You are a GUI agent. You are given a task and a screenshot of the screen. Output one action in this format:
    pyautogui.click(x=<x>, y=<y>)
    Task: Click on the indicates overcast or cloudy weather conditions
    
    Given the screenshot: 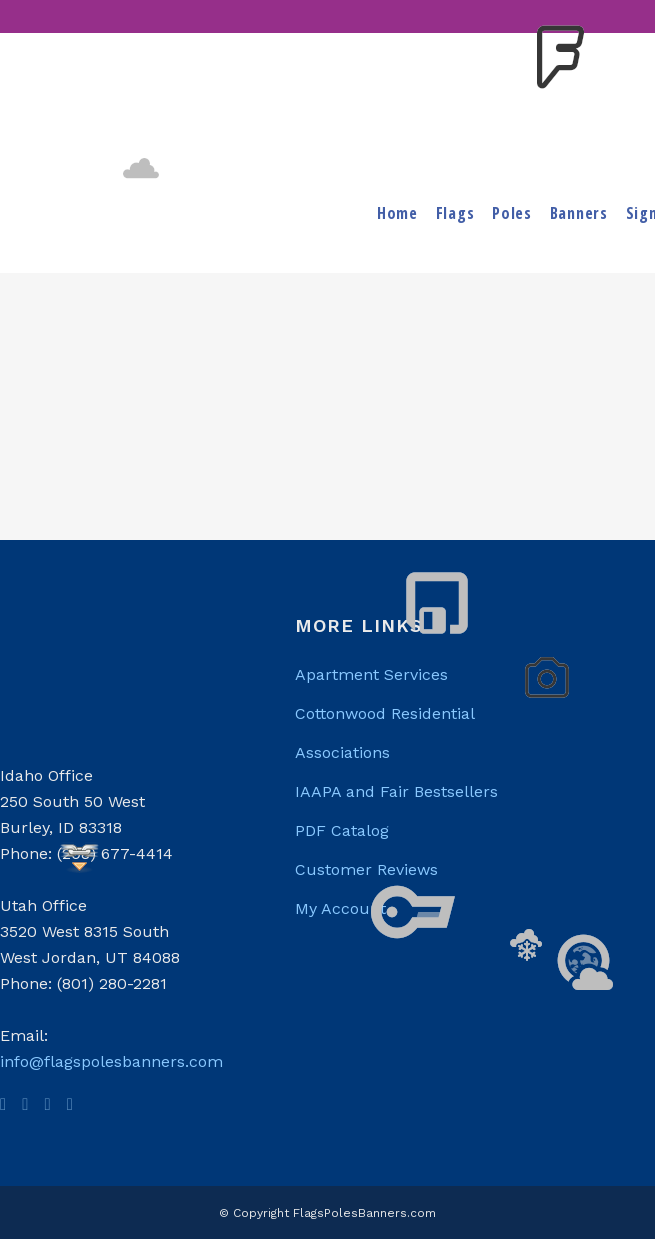 What is the action you would take?
    pyautogui.click(x=141, y=167)
    